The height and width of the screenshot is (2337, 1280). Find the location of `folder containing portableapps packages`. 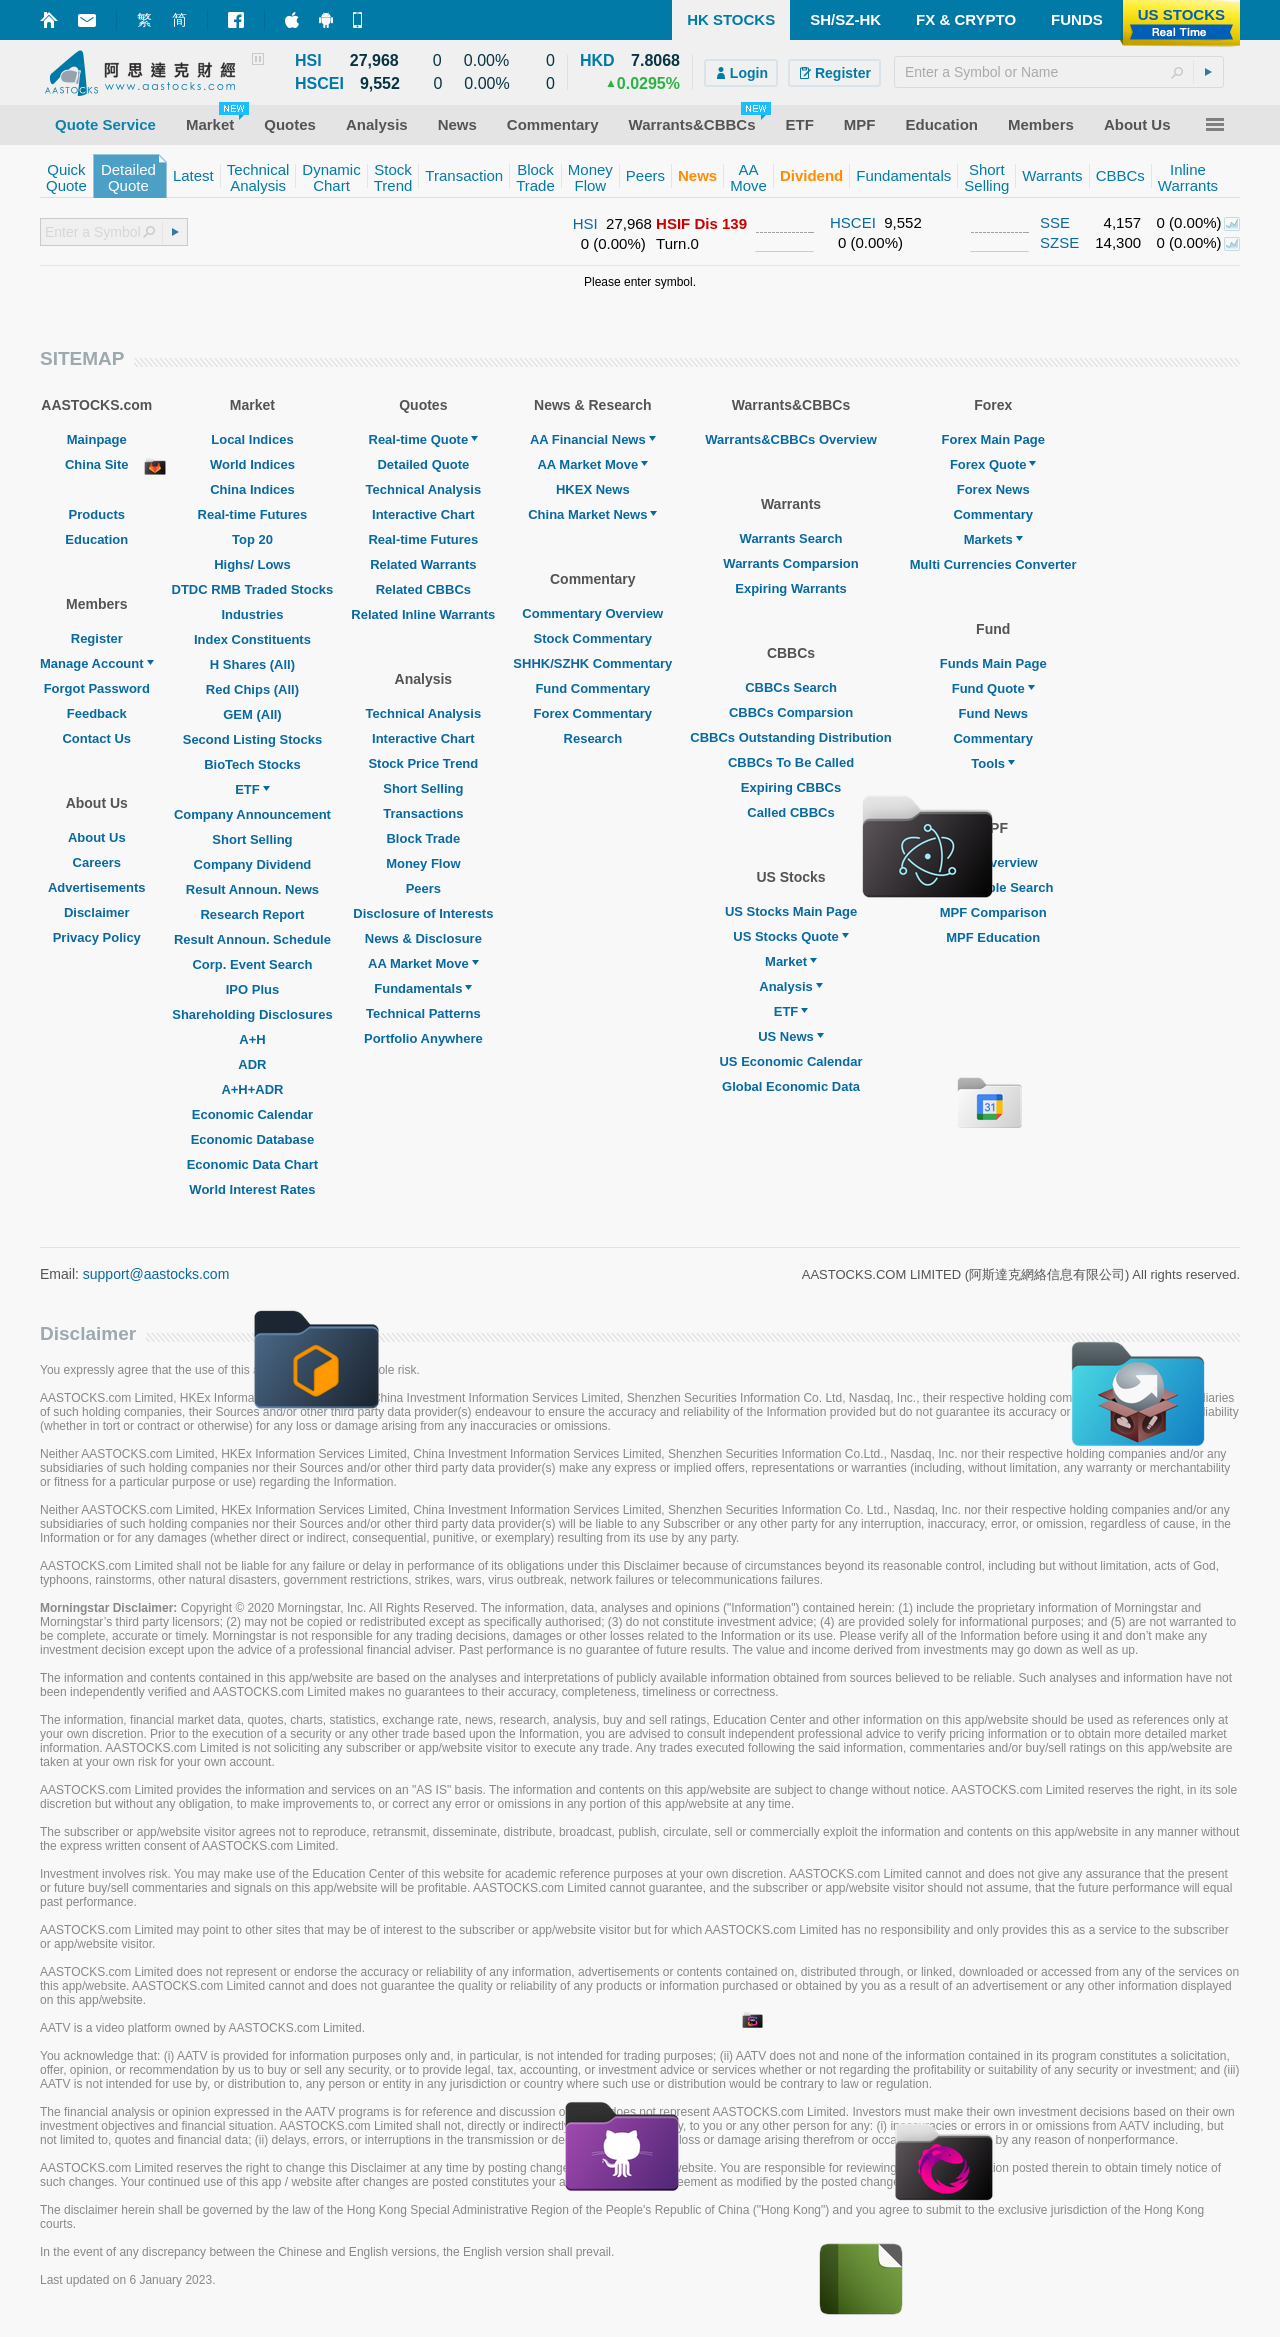

folder containing portableapps packages is located at coordinates (1137, 1397).